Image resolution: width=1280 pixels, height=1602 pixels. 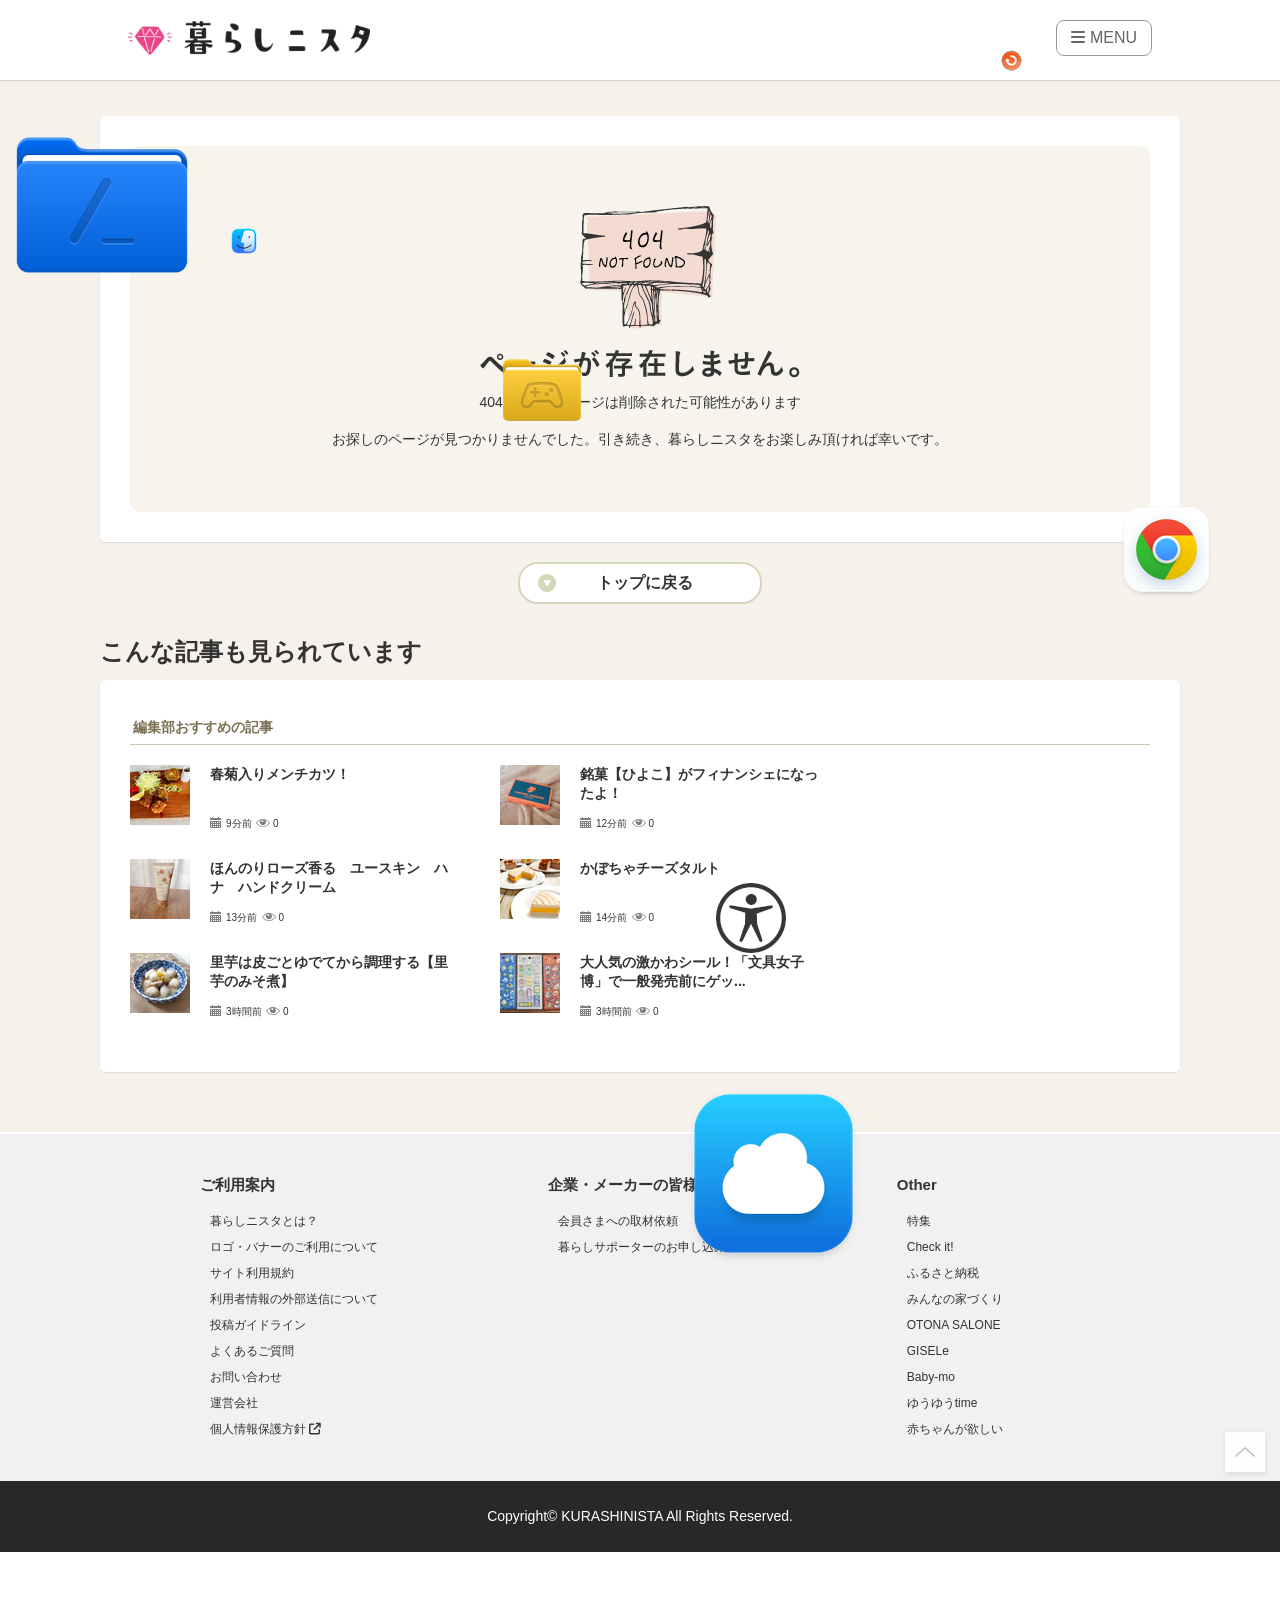 What do you see at coordinates (773, 1173) in the screenshot?
I see `access online account settings` at bounding box center [773, 1173].